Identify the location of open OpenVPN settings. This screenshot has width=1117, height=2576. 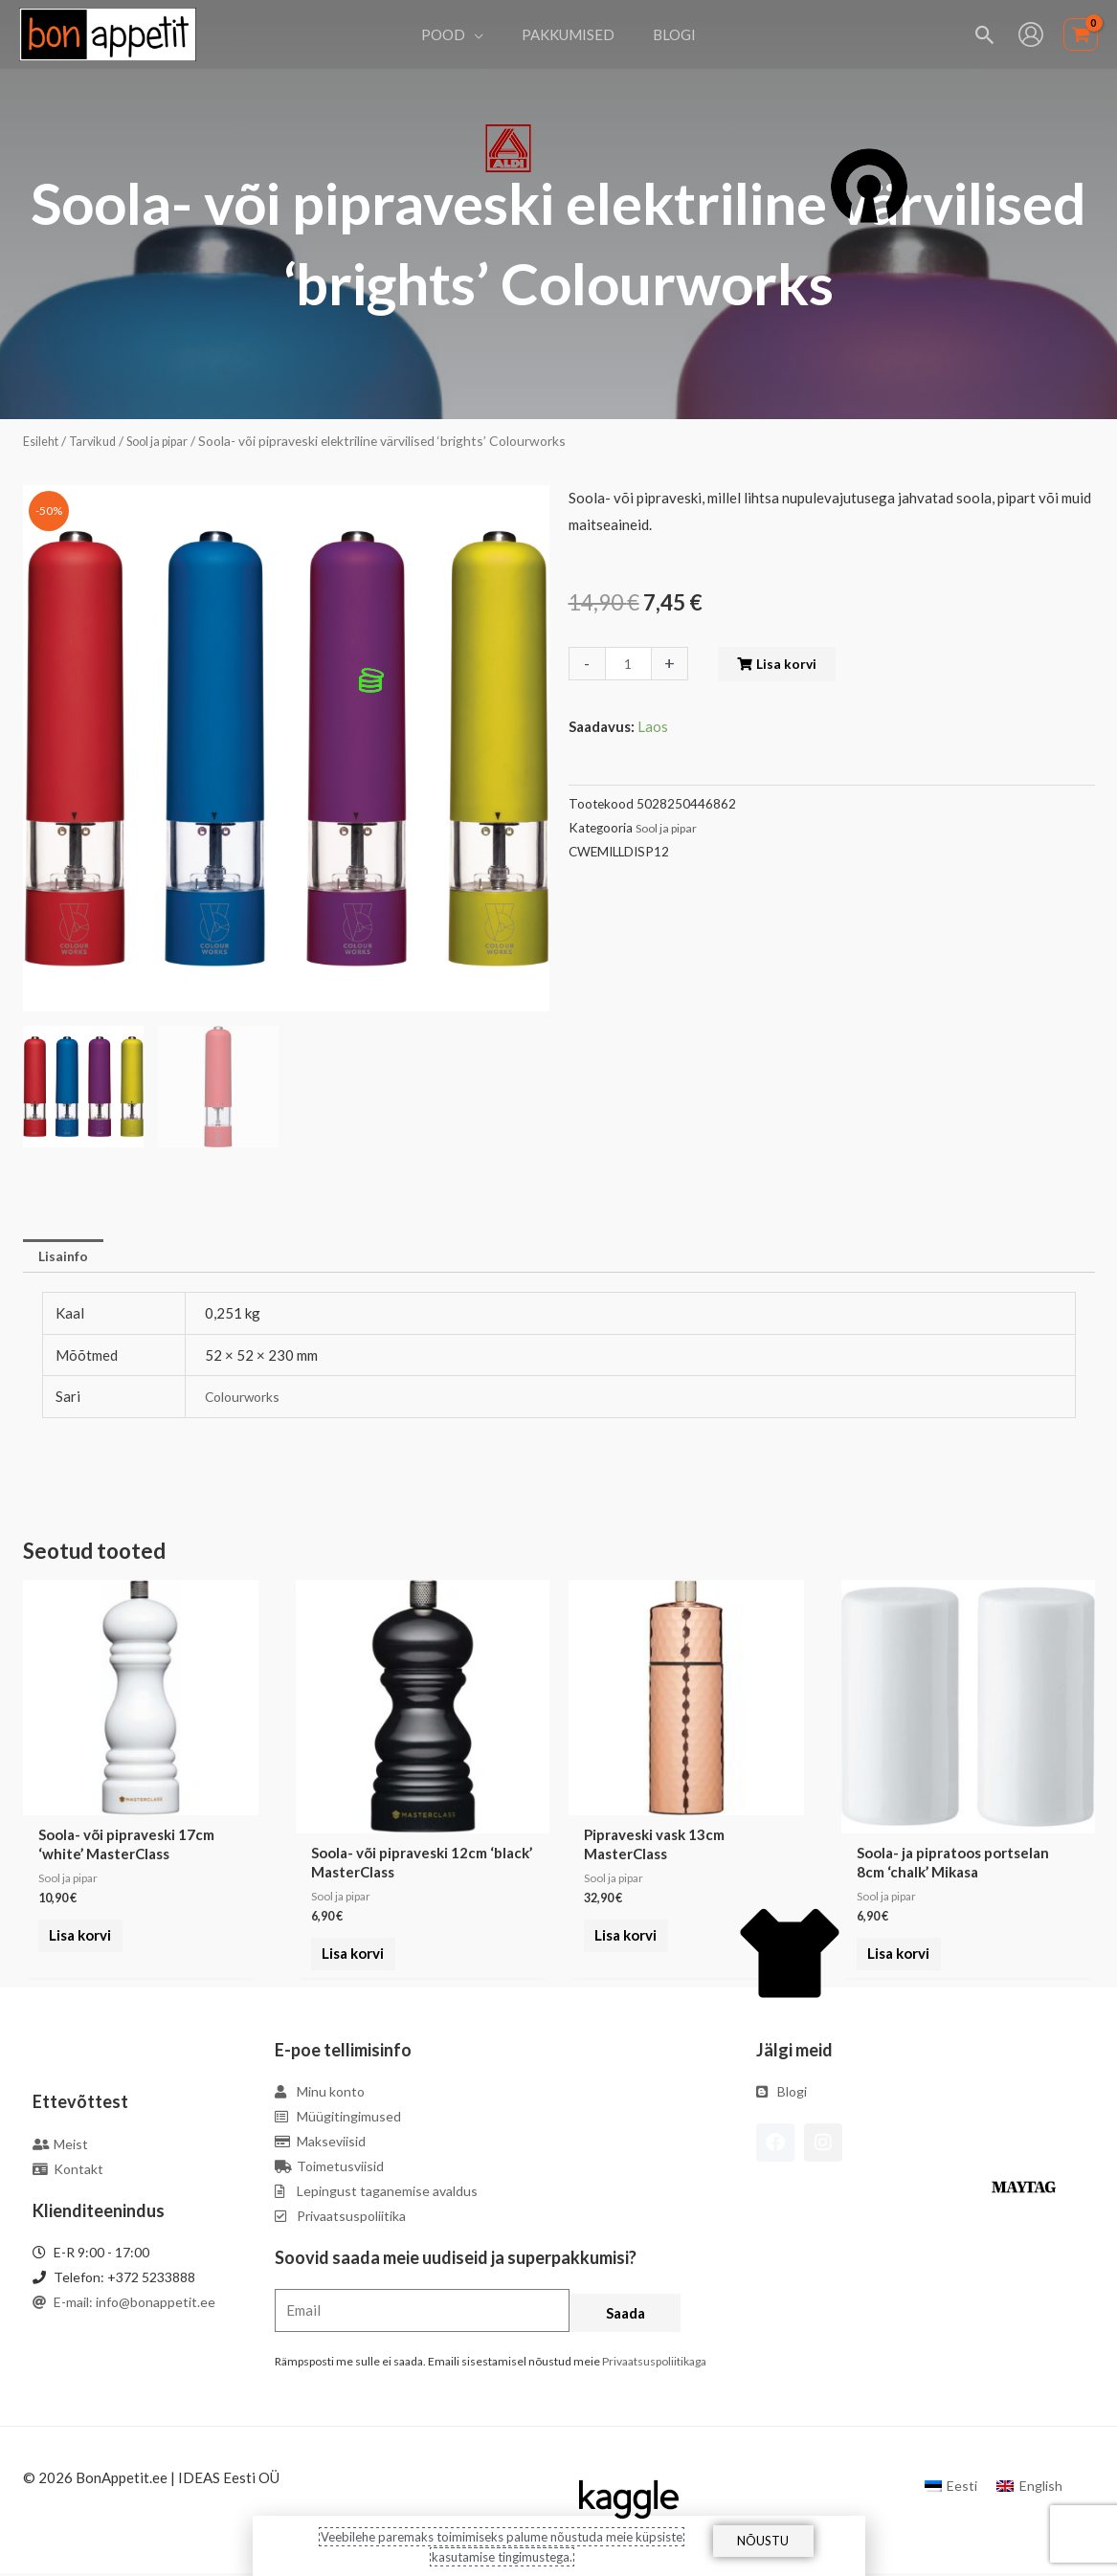
(869, 186).